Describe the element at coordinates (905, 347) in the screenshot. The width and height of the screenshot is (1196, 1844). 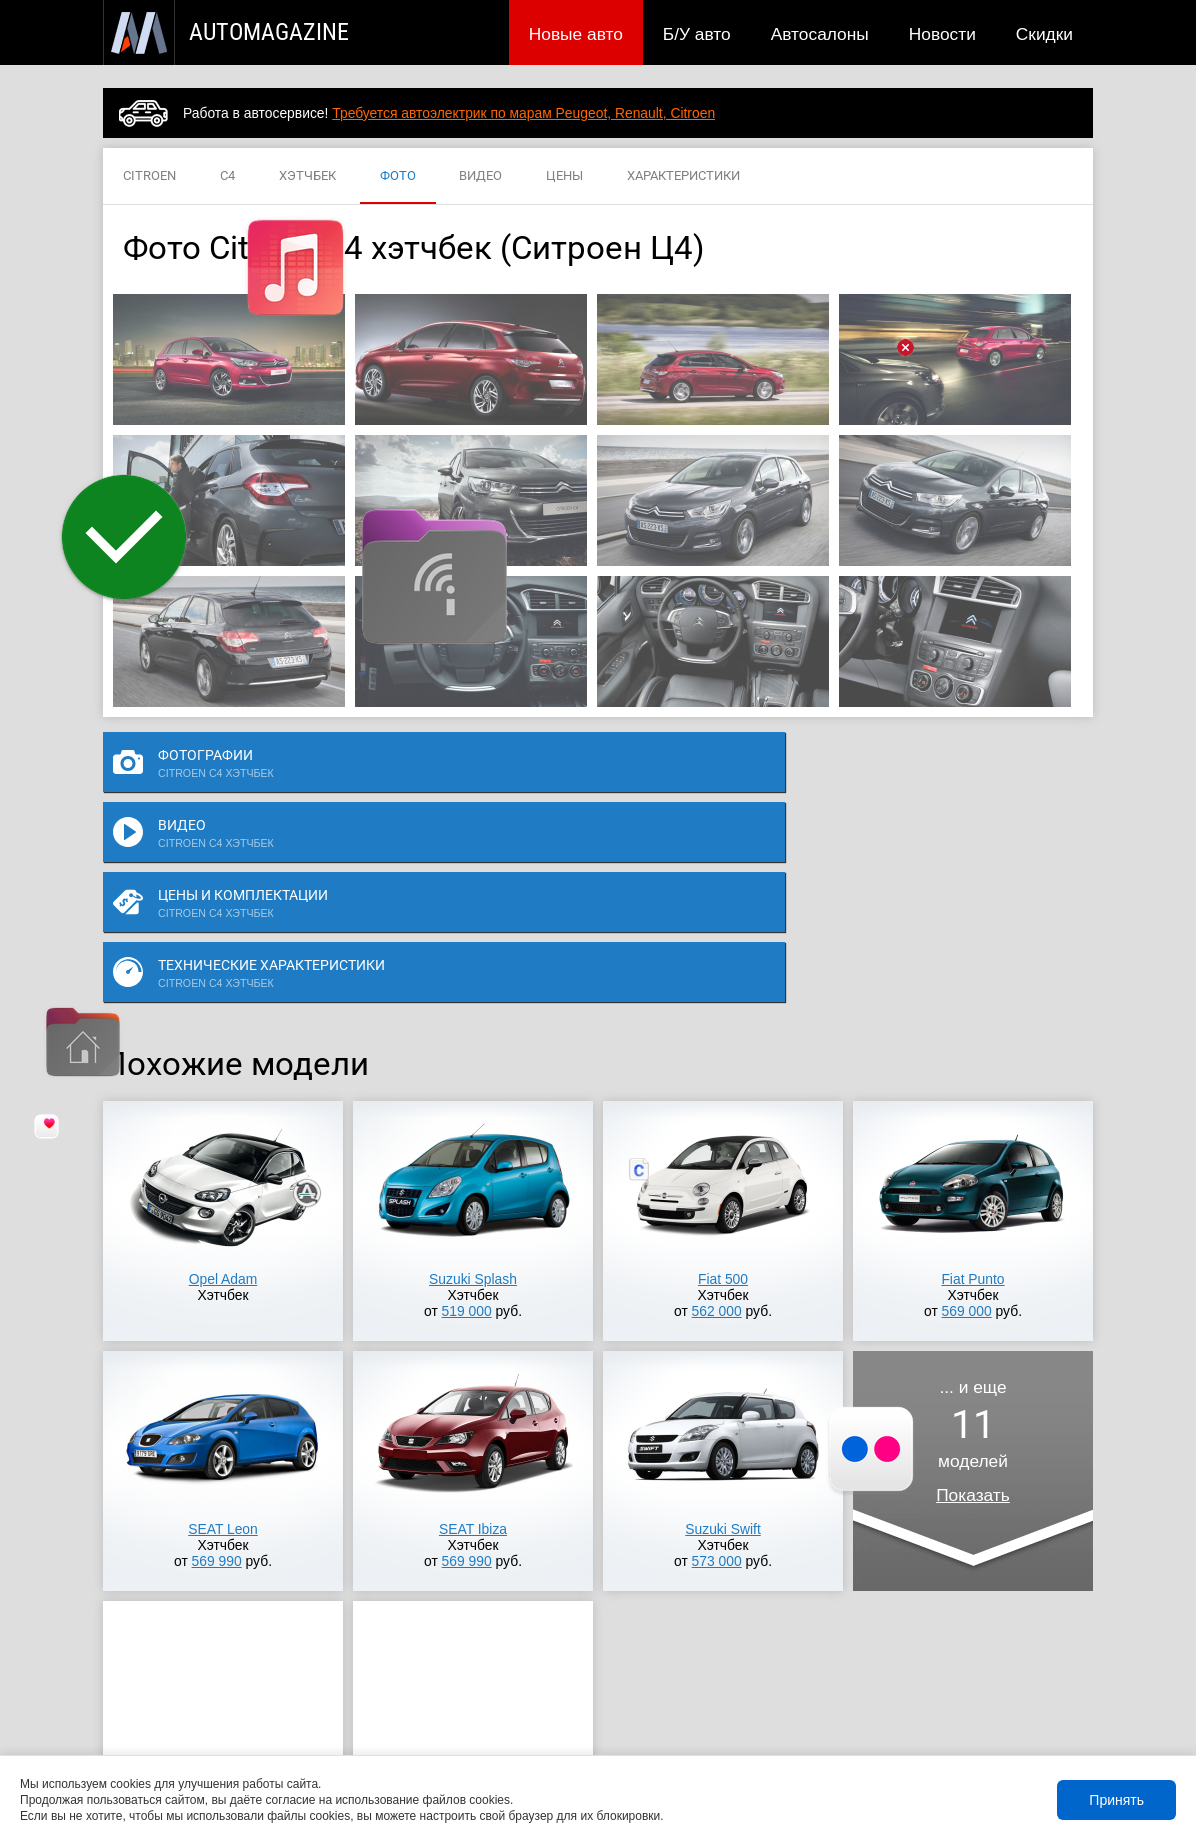
I see `dismiss or cancel a dialog` at that location.